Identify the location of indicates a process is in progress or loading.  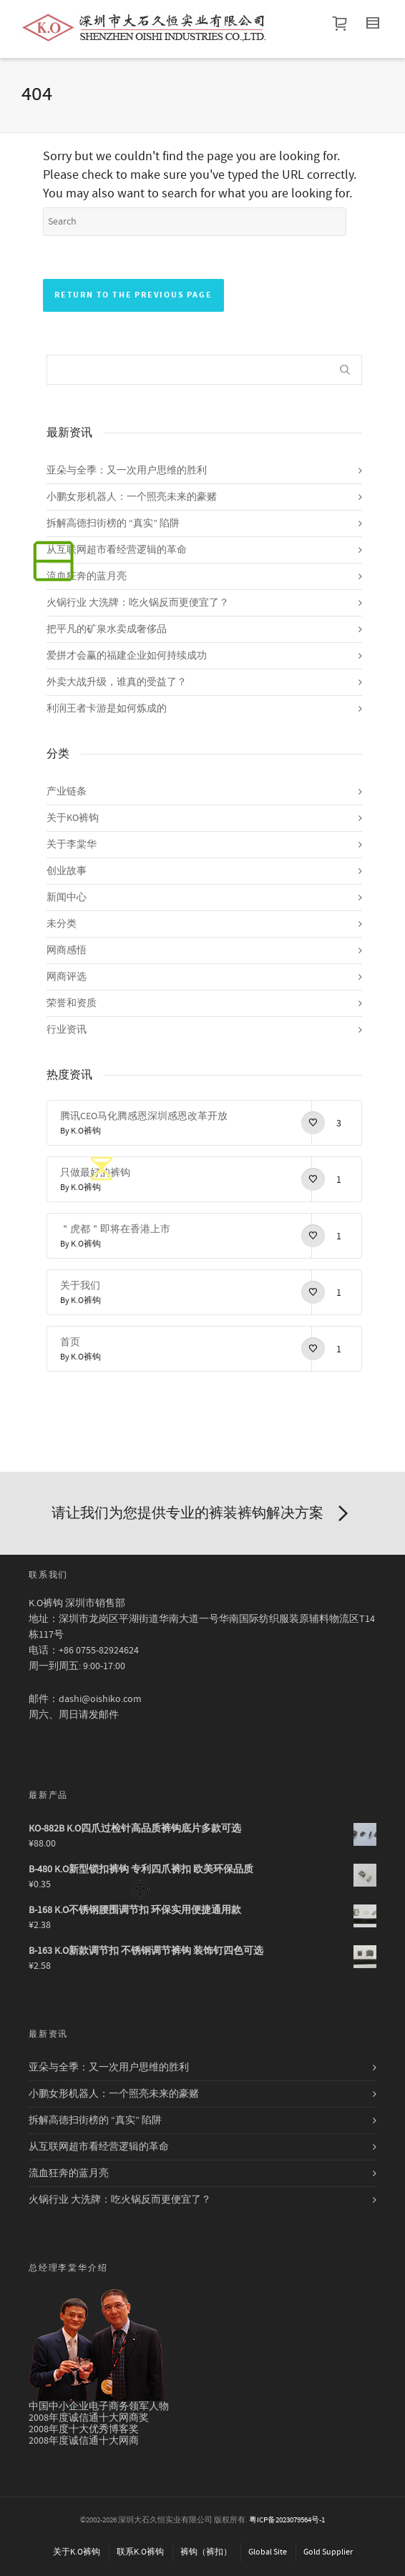
(102, 1169).